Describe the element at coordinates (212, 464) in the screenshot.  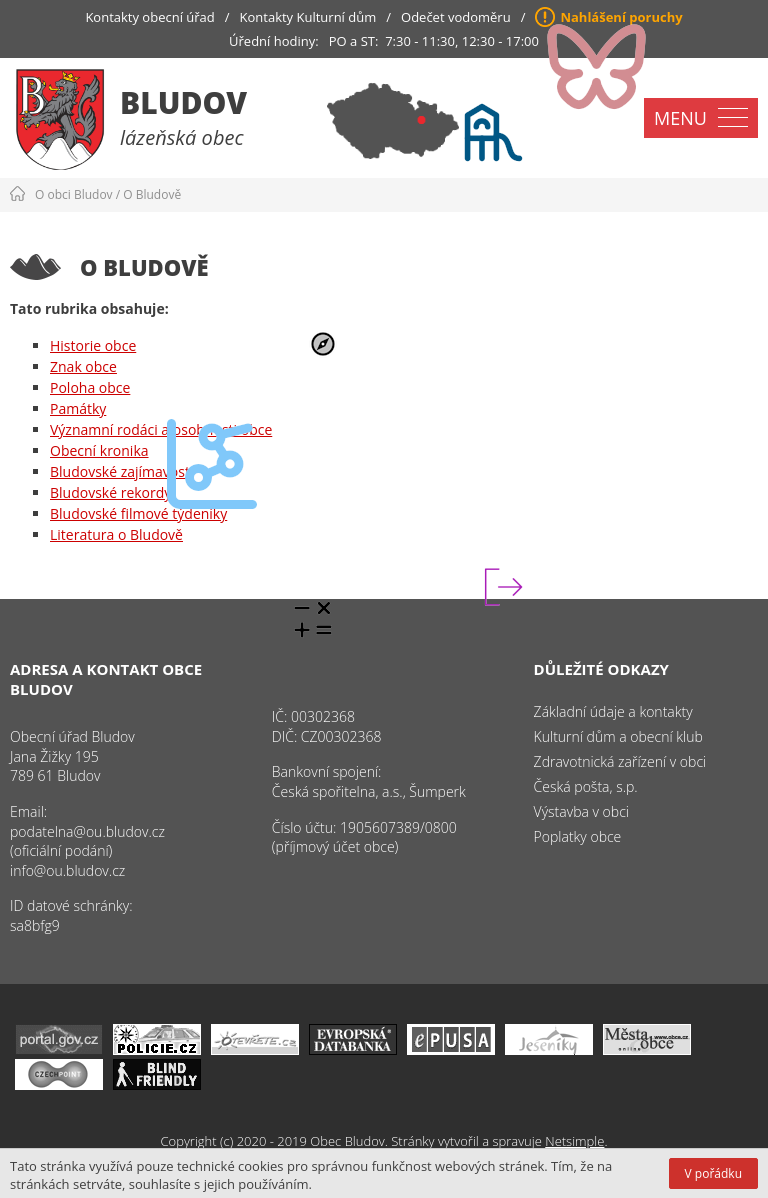
I see `view network analytics or graph data` at that location.